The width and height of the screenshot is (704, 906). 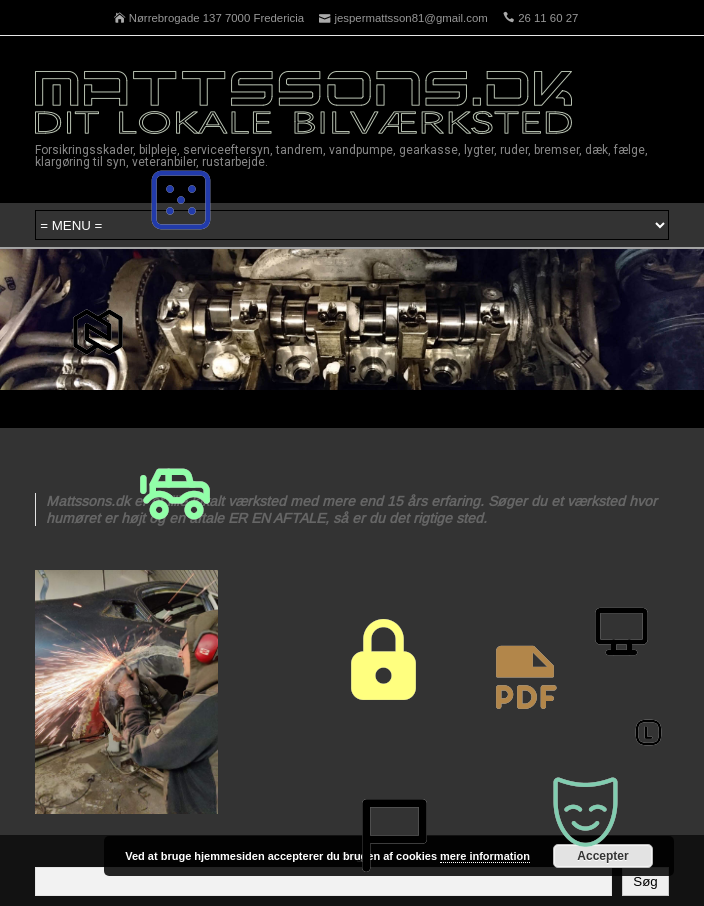 What do you see at coordinates (585, 809) in the screenshot?
I see `access theater or entertainment mode` at bounding box center [585, 809].